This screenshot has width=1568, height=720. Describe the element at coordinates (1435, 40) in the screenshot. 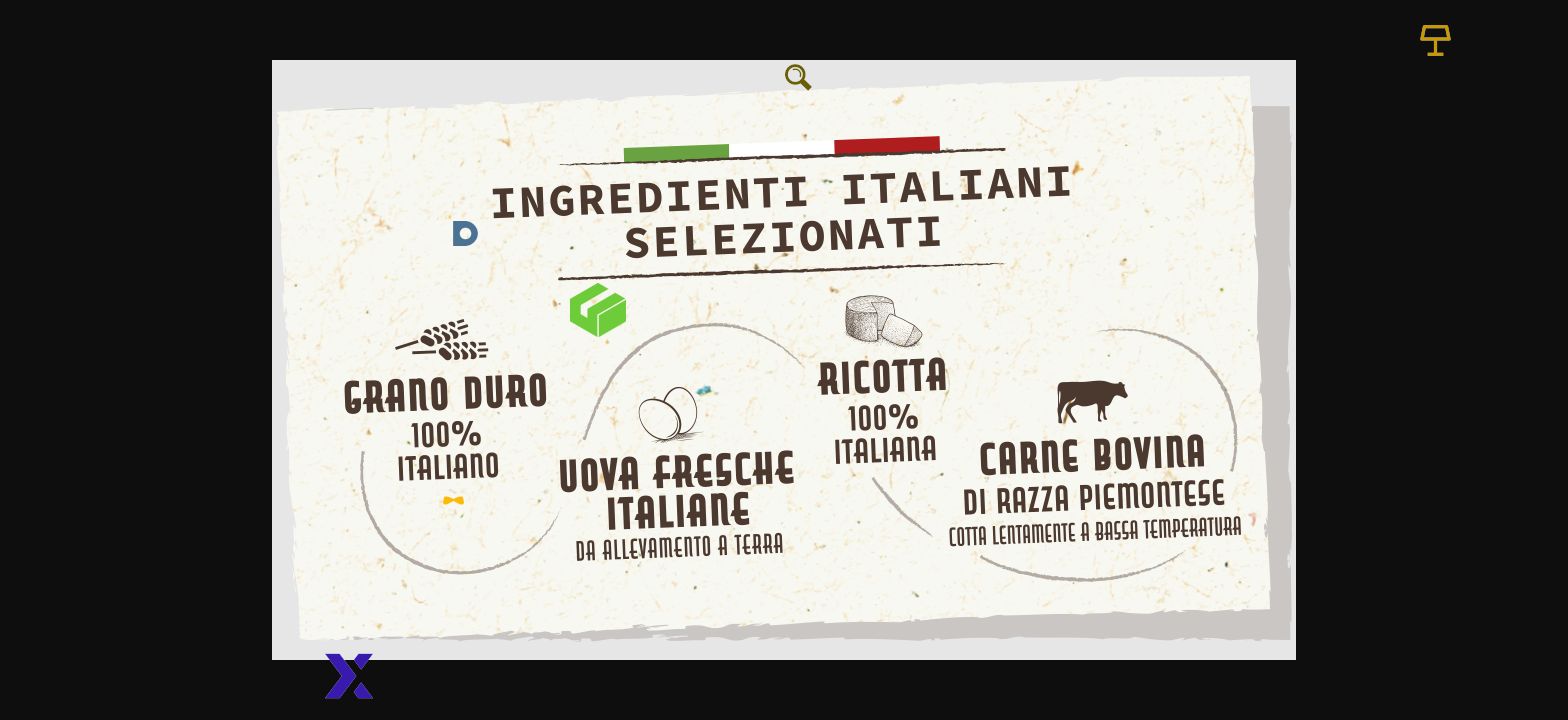

I see `open Apple Keynote presentation app` at that location.